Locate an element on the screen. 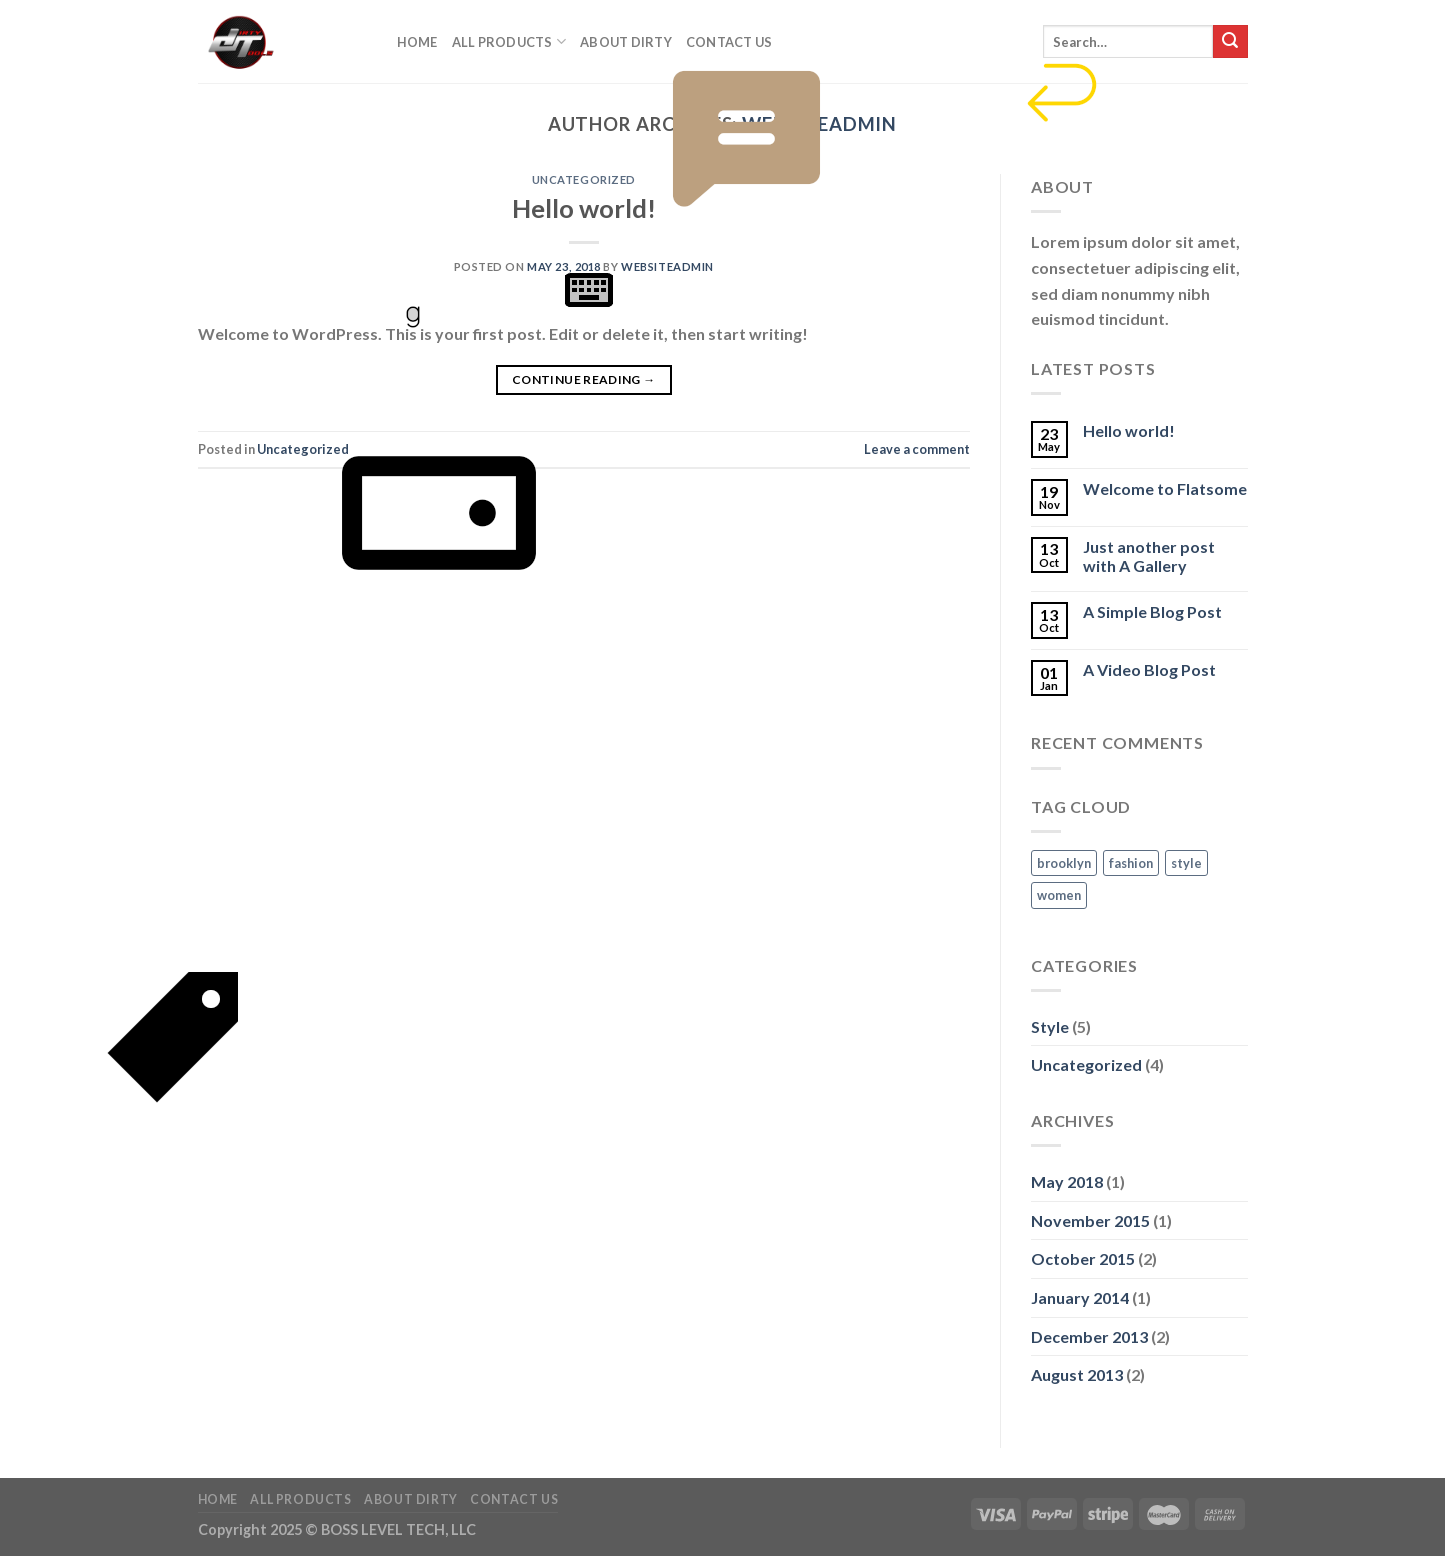  open chat or messaging is located at coordinates (746, 127).